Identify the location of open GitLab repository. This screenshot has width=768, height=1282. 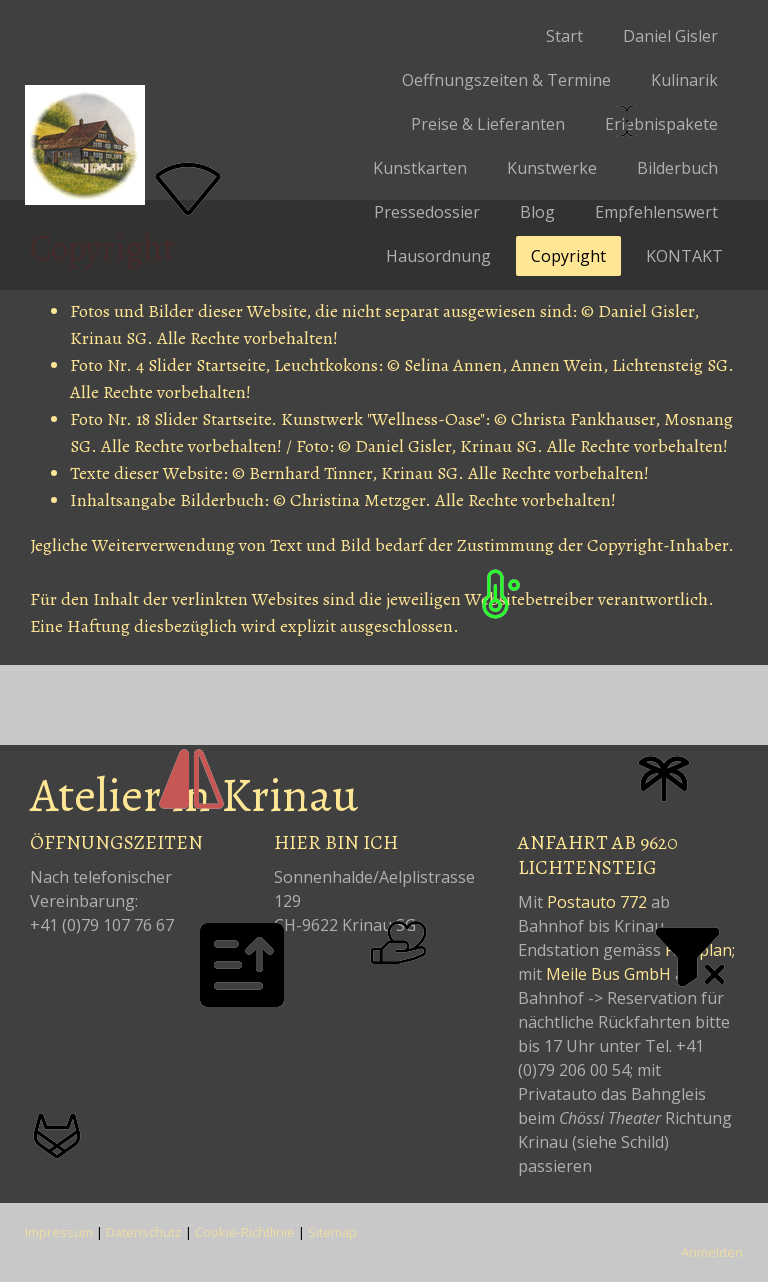
(57, 1135).